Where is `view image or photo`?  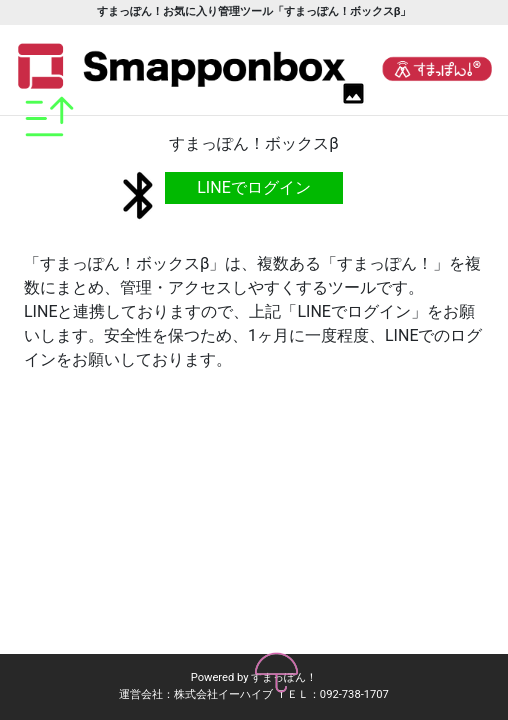
view image or photo is located at coordinates (353, 93).